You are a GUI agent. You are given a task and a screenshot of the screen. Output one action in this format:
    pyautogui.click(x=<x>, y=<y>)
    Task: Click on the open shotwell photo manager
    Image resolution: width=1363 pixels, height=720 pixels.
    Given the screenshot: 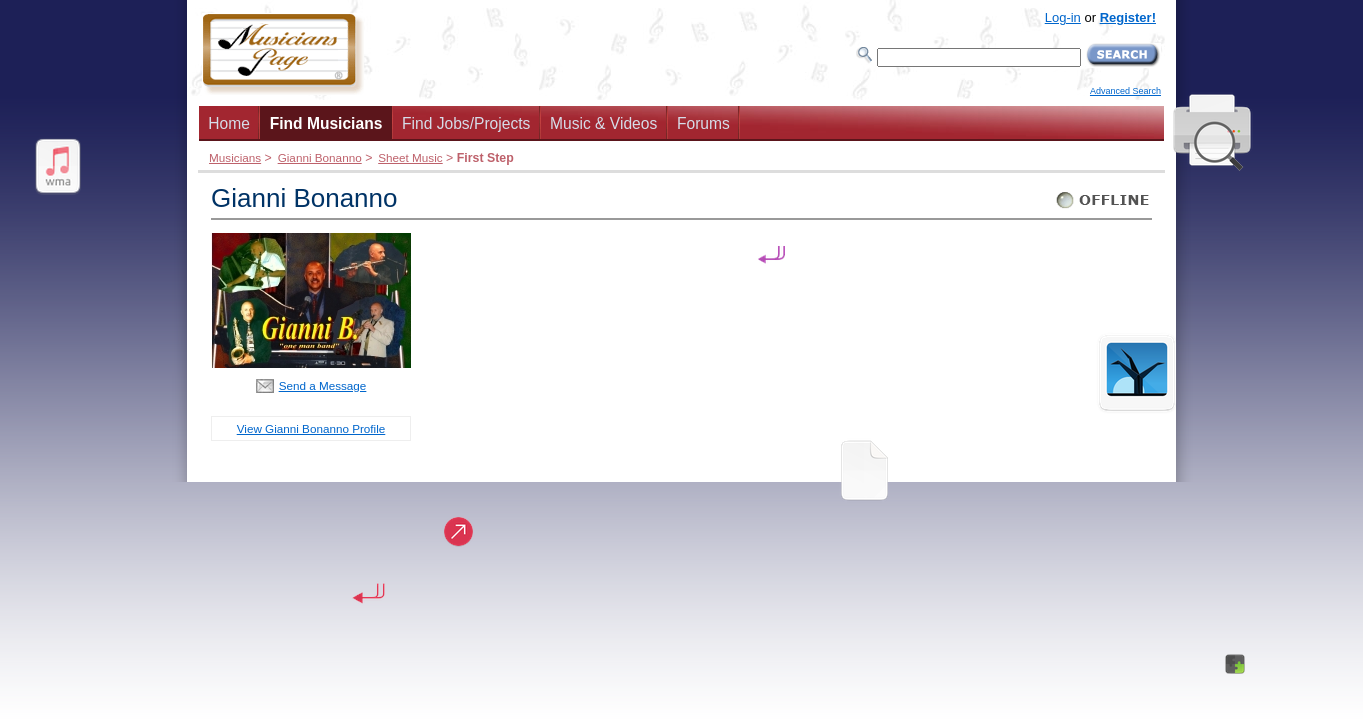 What is the action you would take?
    pyautogui.click(x=1137, y=373)
    